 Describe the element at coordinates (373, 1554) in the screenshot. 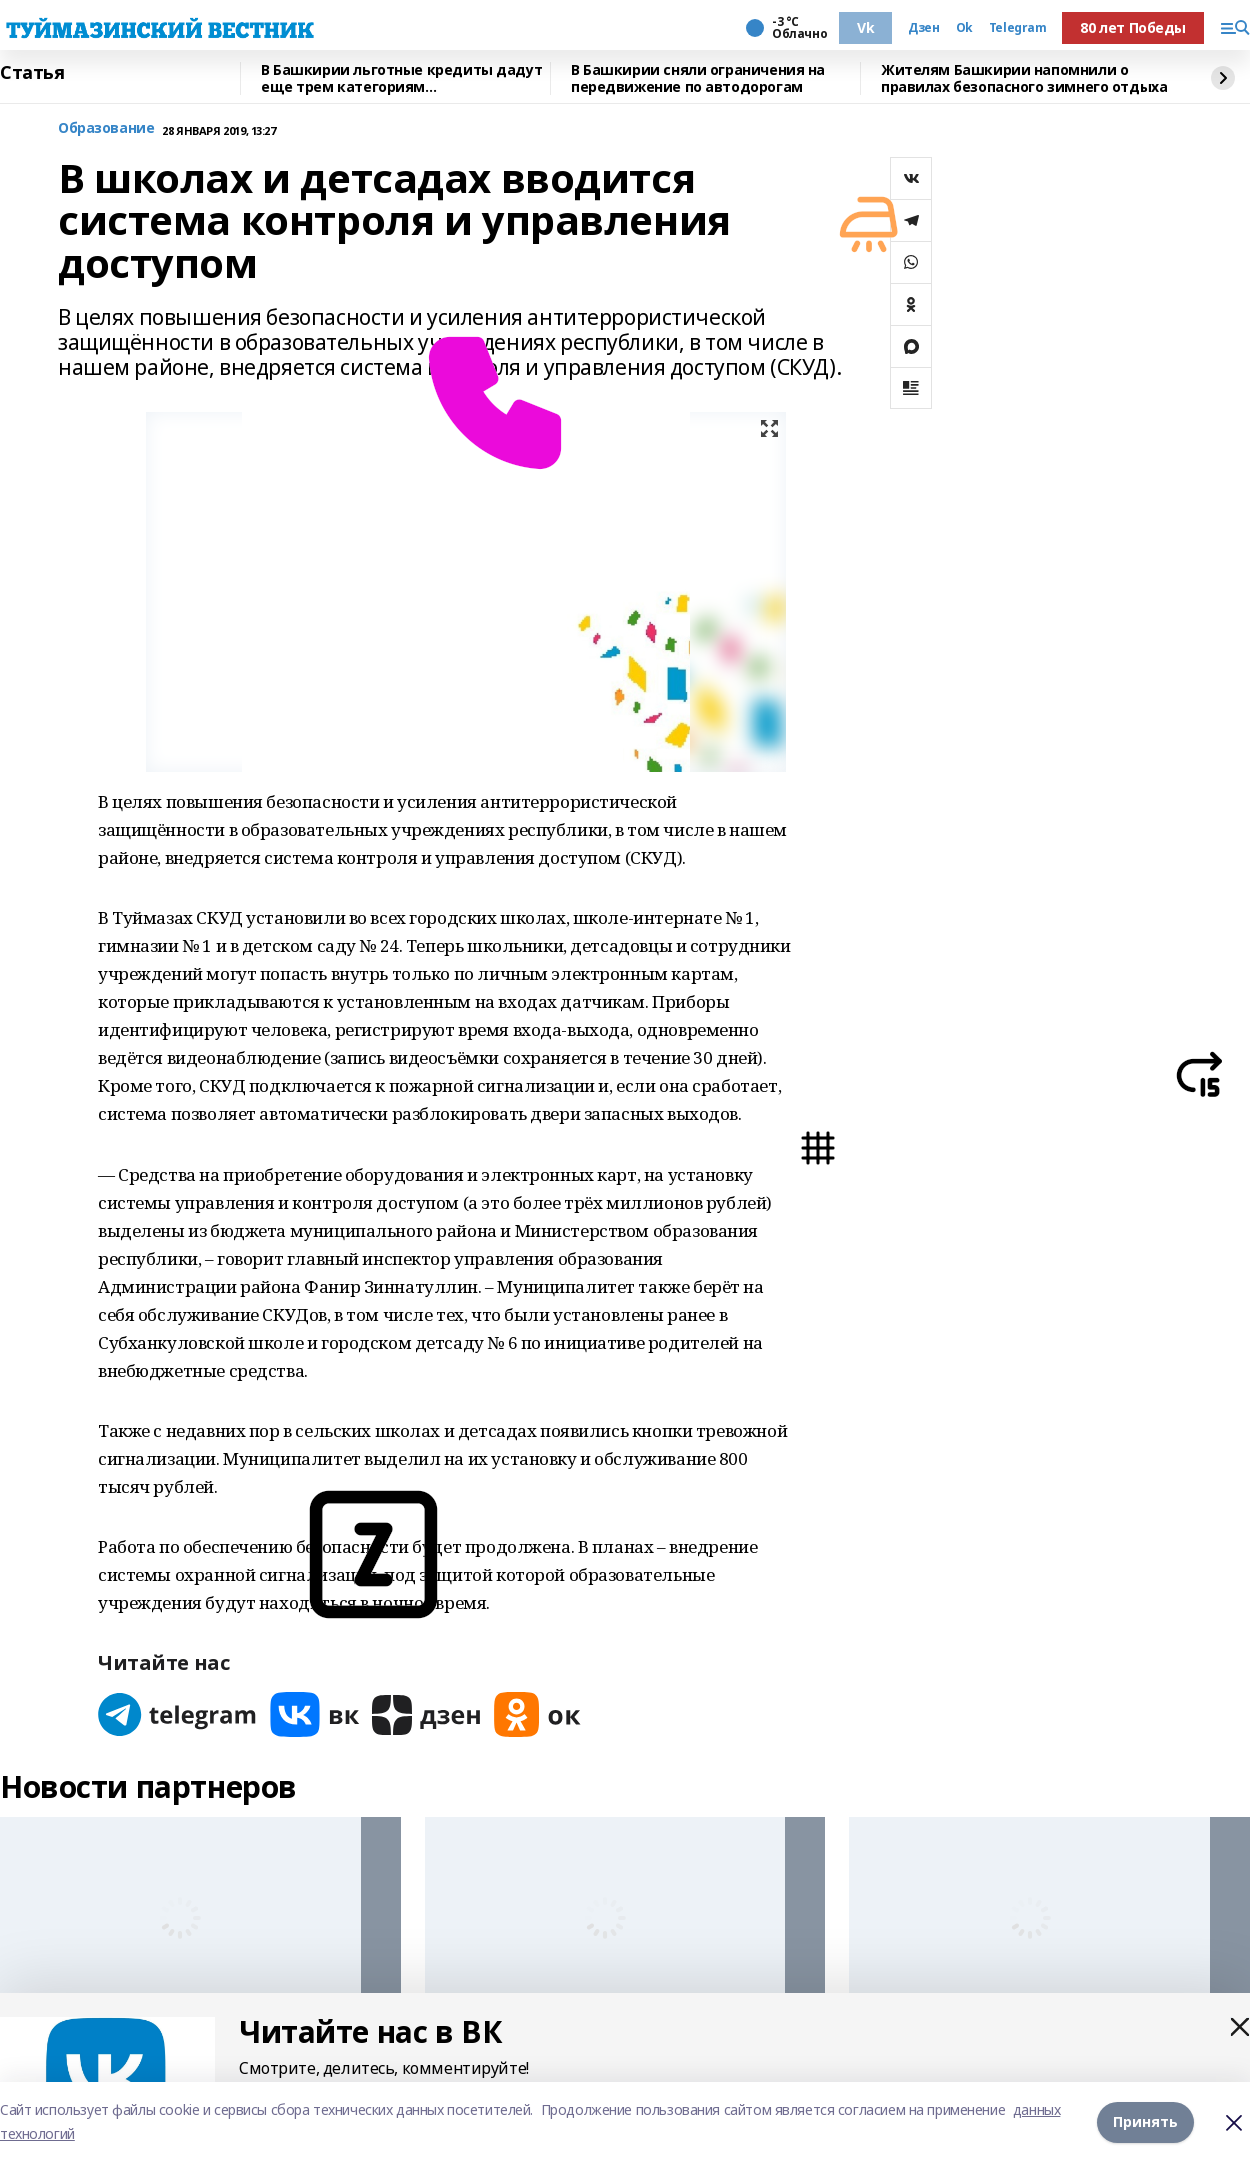

I see `alphabetical sorting option (Z)` at that location.